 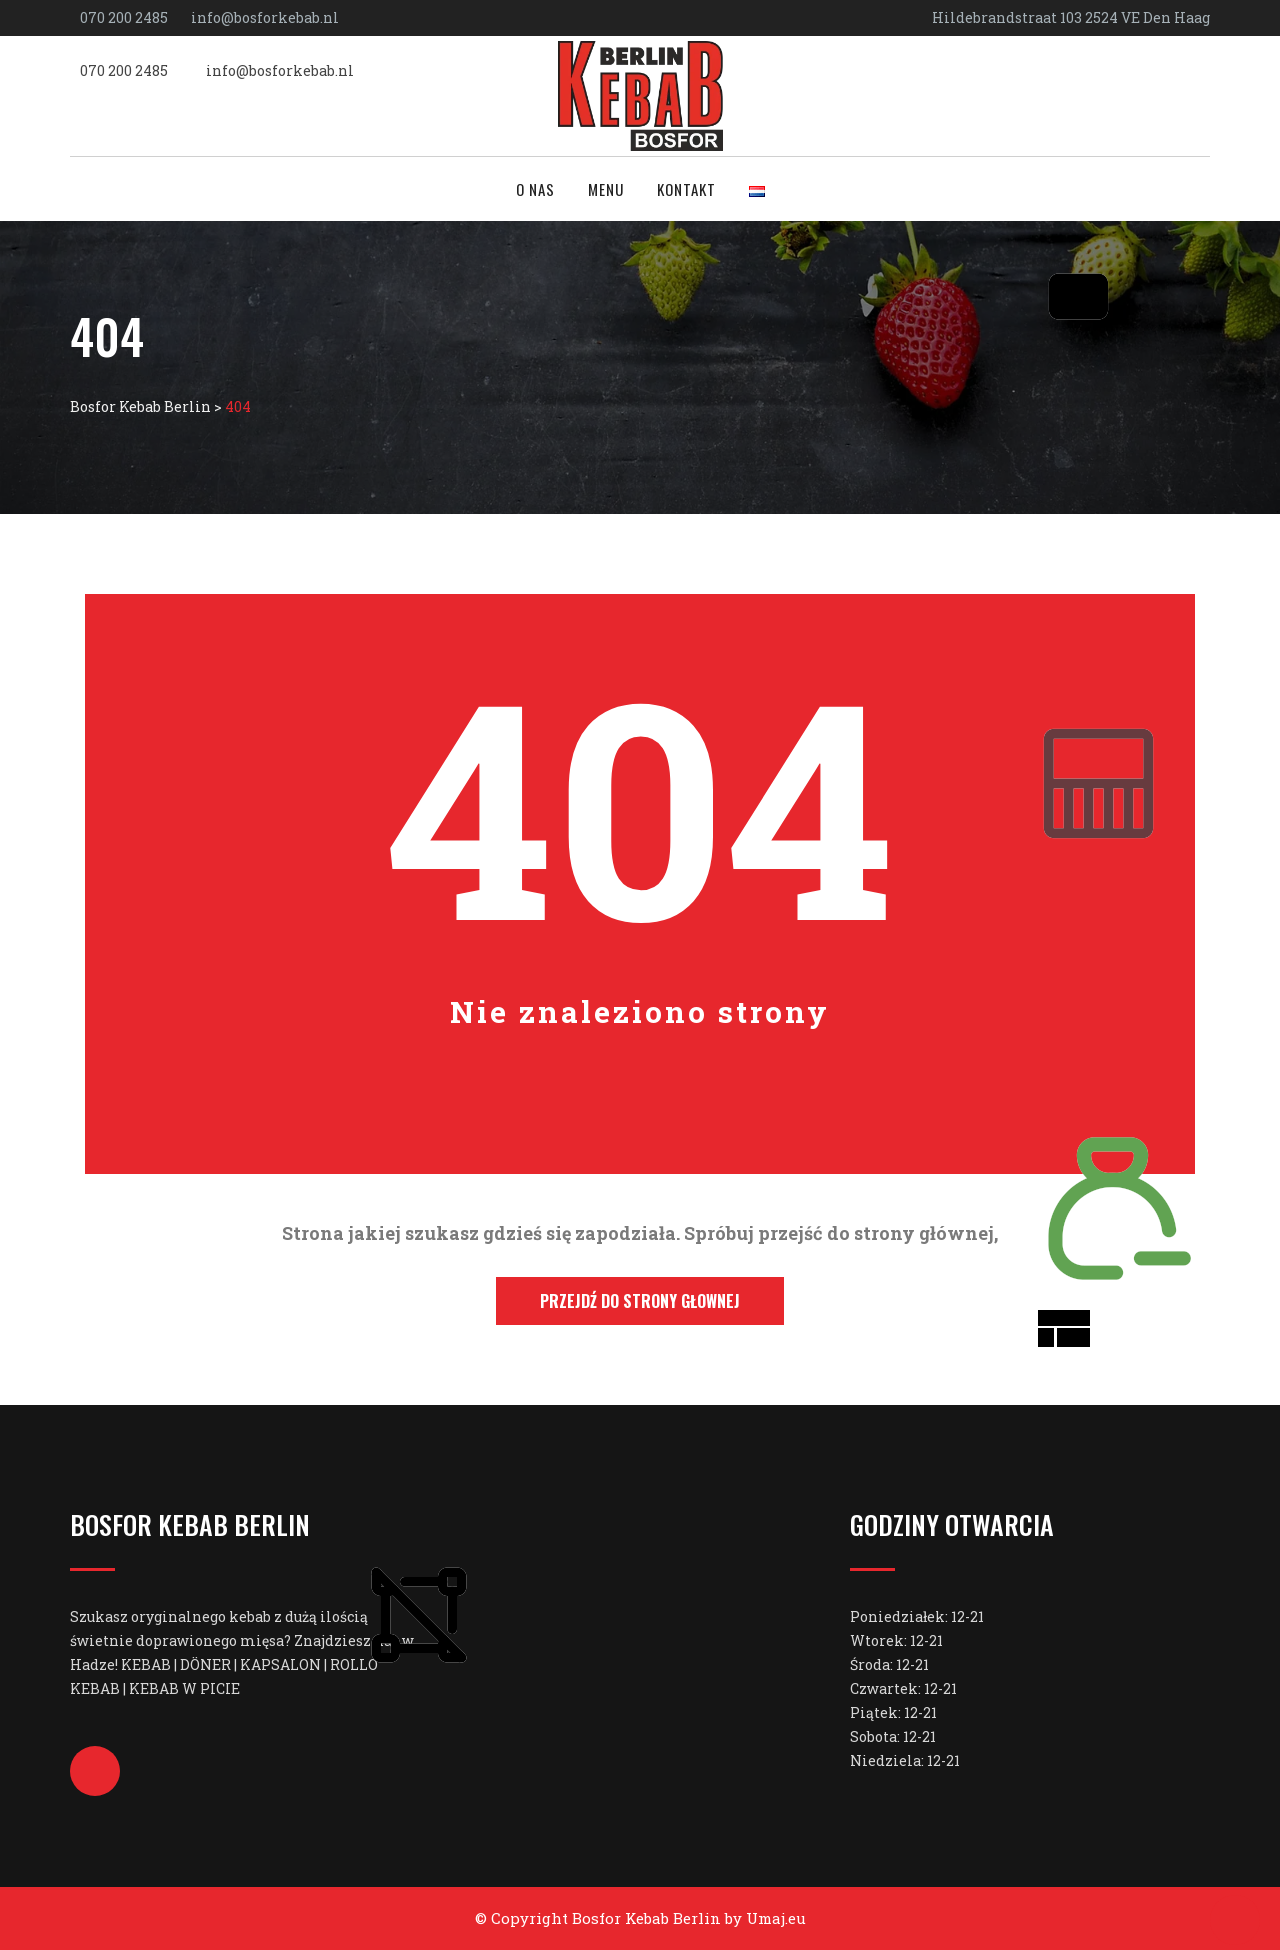 I want to click on switch to compact view mode, so click(x=1062, y=1328).